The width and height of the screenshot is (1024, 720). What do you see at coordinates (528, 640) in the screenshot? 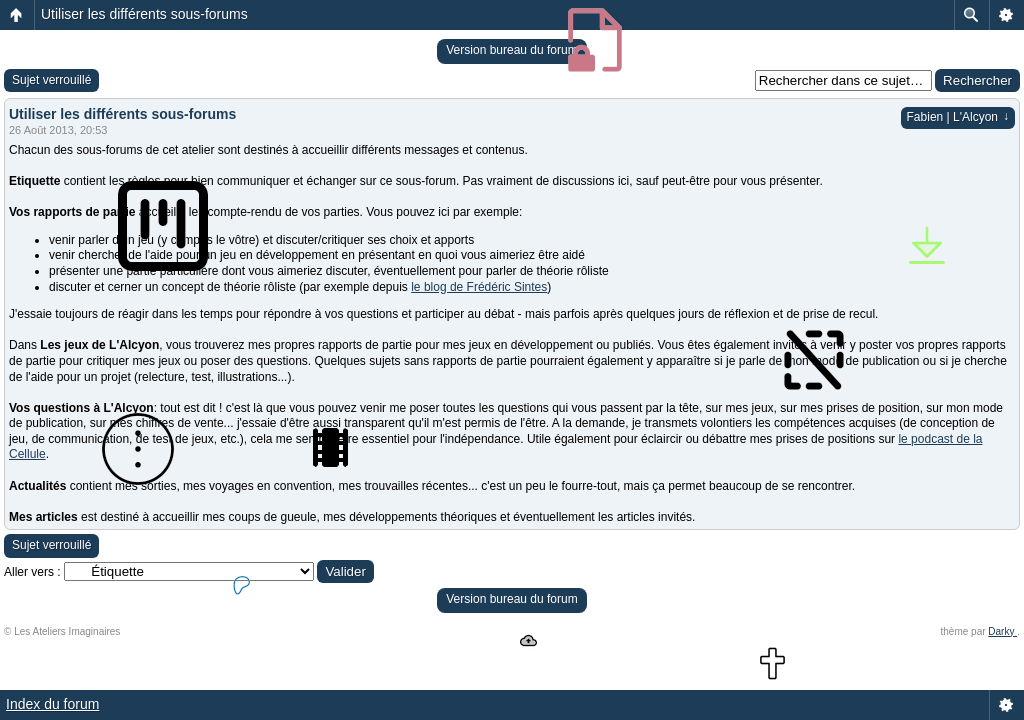
I see `upload files to cloud storage` at bounding box center [528, 640].